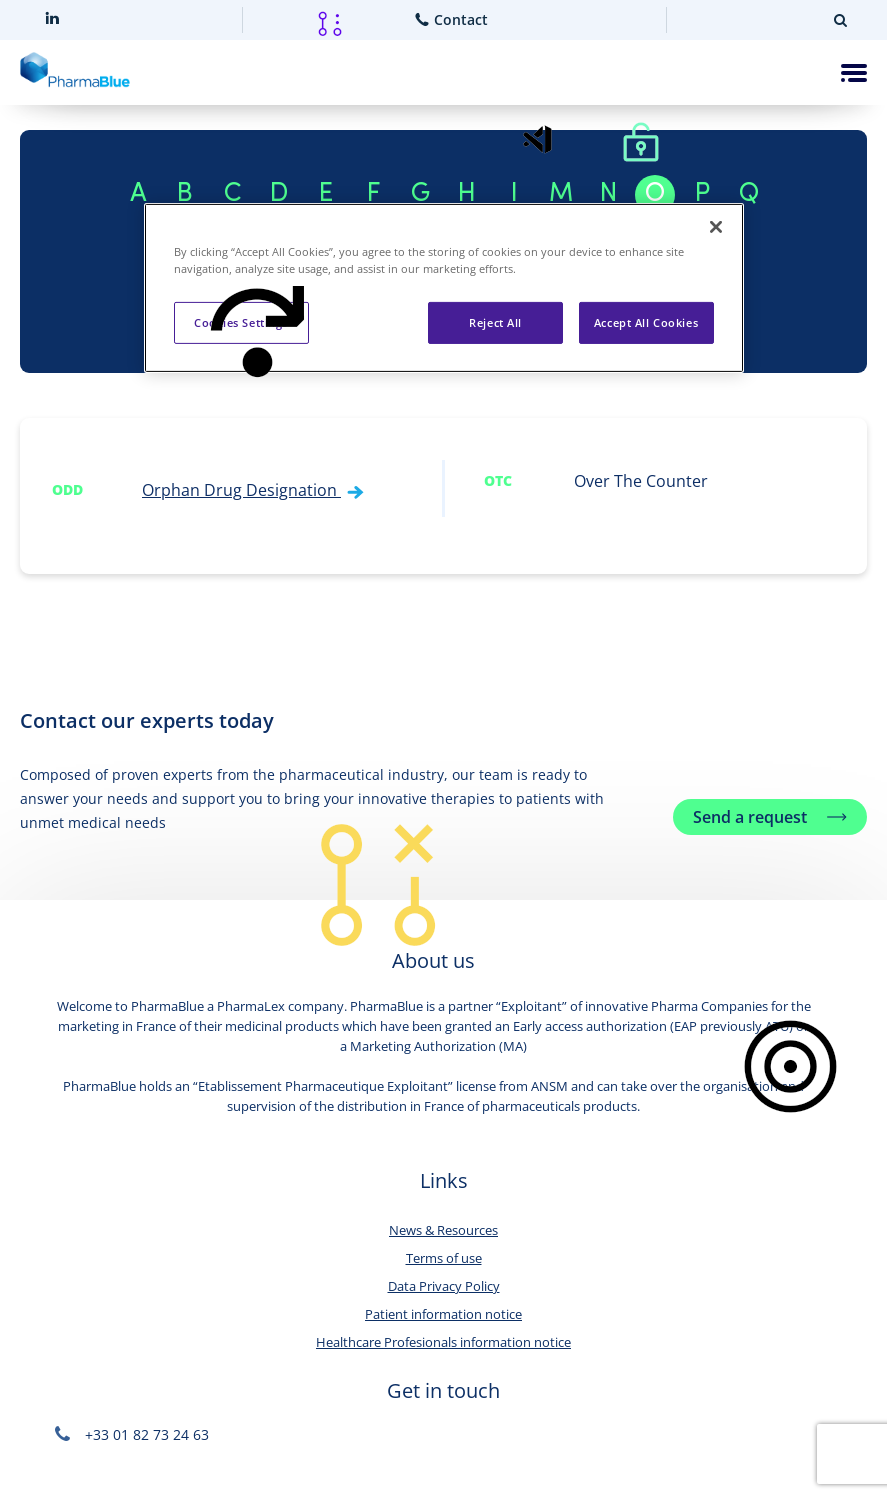  What do you see at coordinates (538, 140) in the screenshot?
I see `open visual studio code insiders` at bounding box center [538, 140].